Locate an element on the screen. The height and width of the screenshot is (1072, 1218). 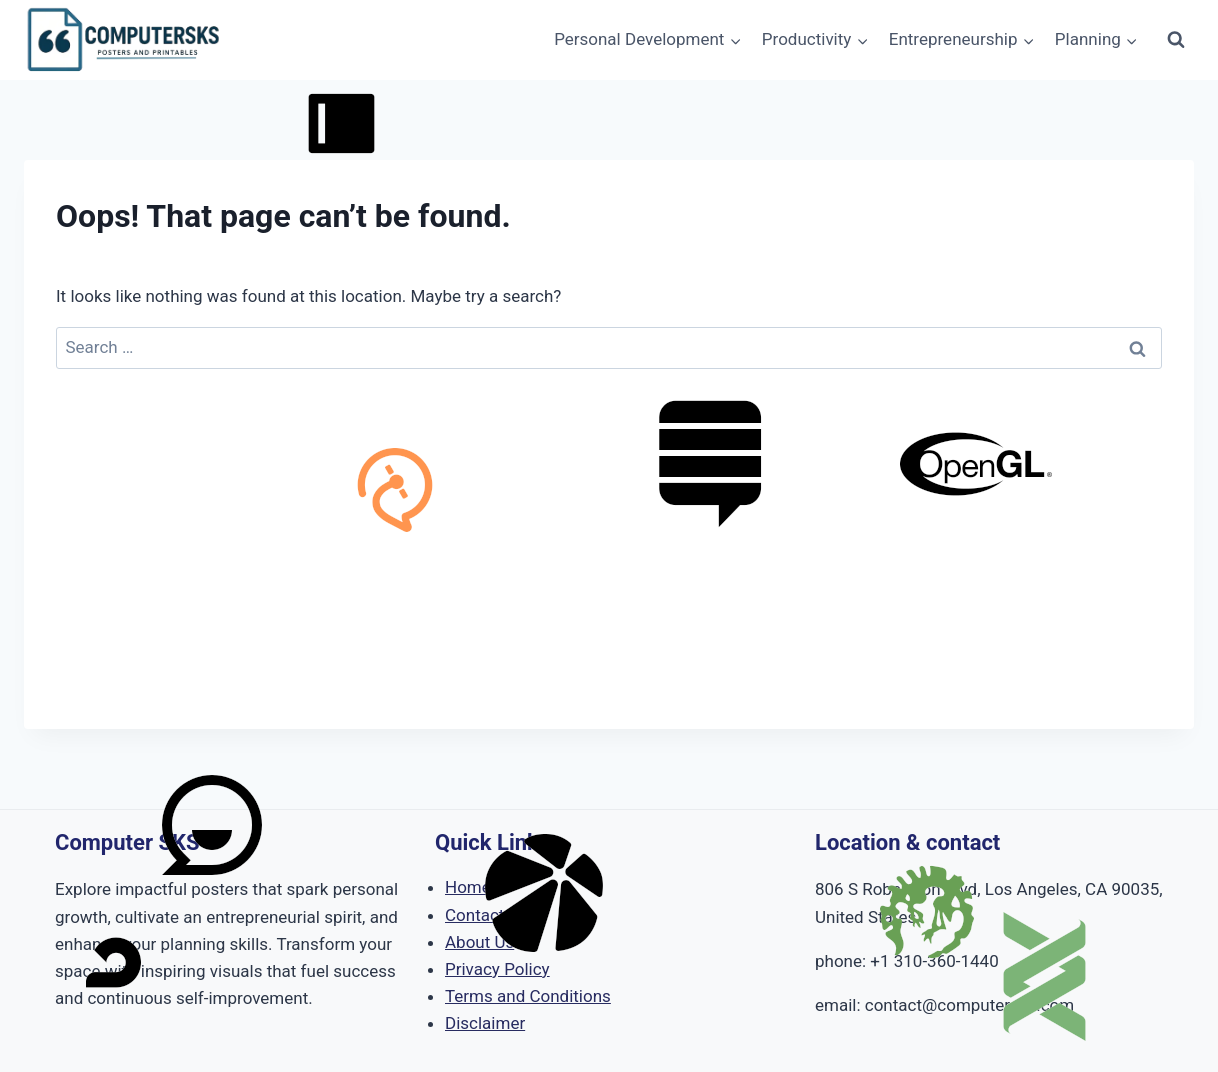
cloud native buildpacks logo is located at coordinates (544, 893).